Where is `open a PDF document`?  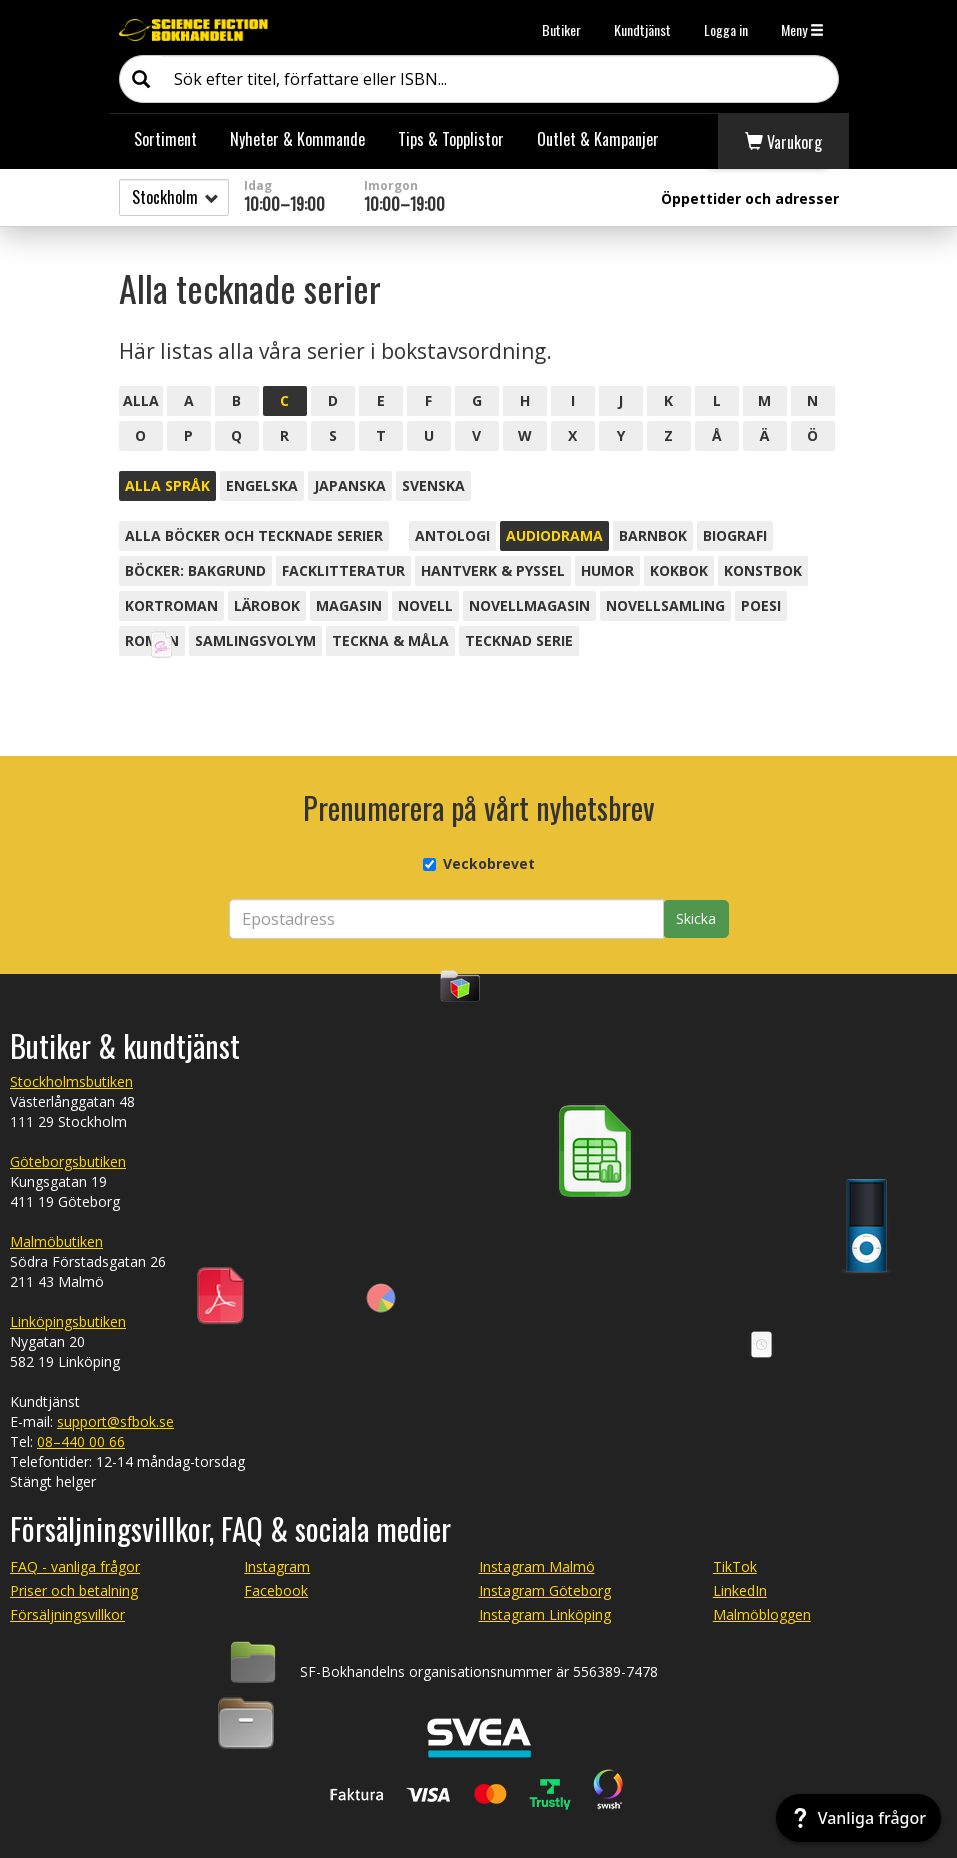 open a PDF document is located at coordinates (220, 1295).